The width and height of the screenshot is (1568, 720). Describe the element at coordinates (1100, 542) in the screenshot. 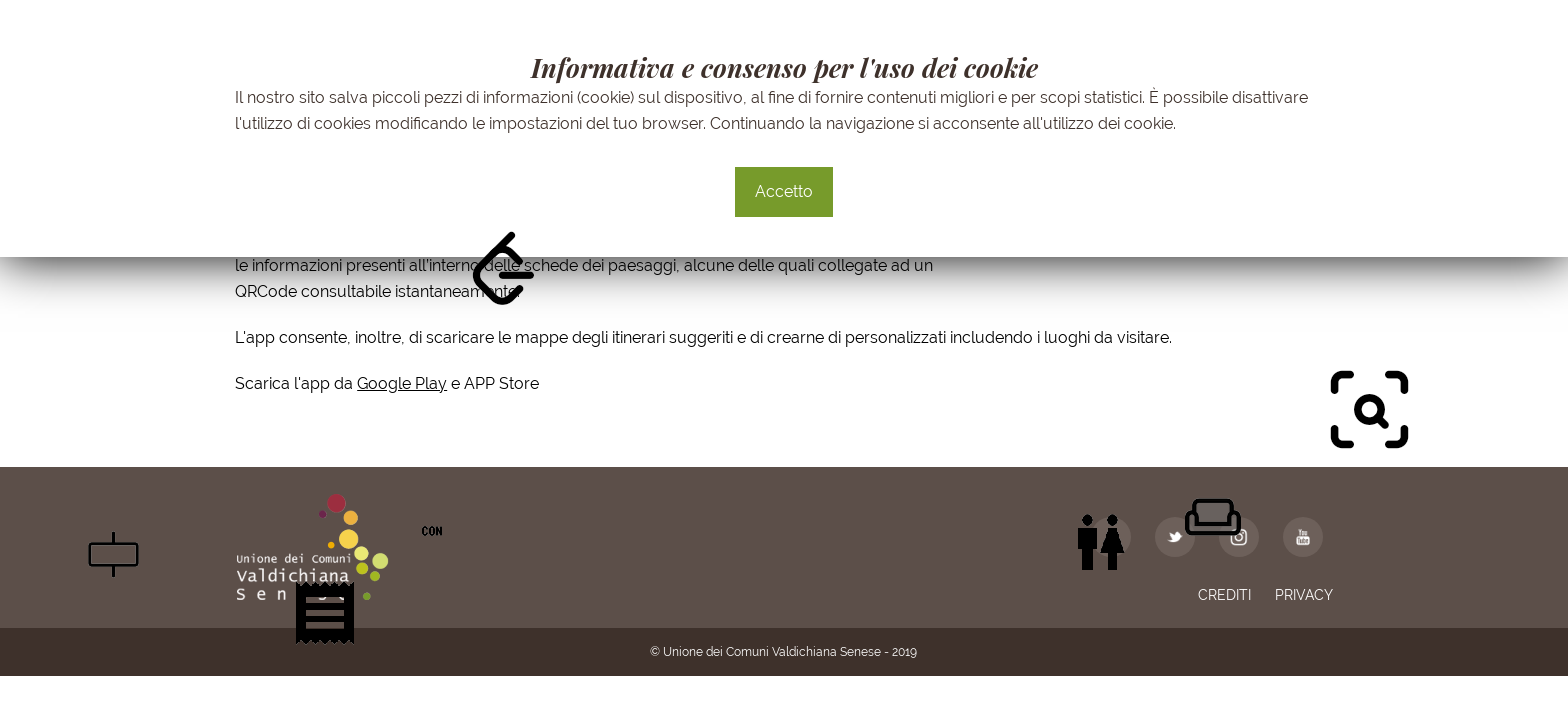

I see `indicates restroom or bathroom facilities` at that location.